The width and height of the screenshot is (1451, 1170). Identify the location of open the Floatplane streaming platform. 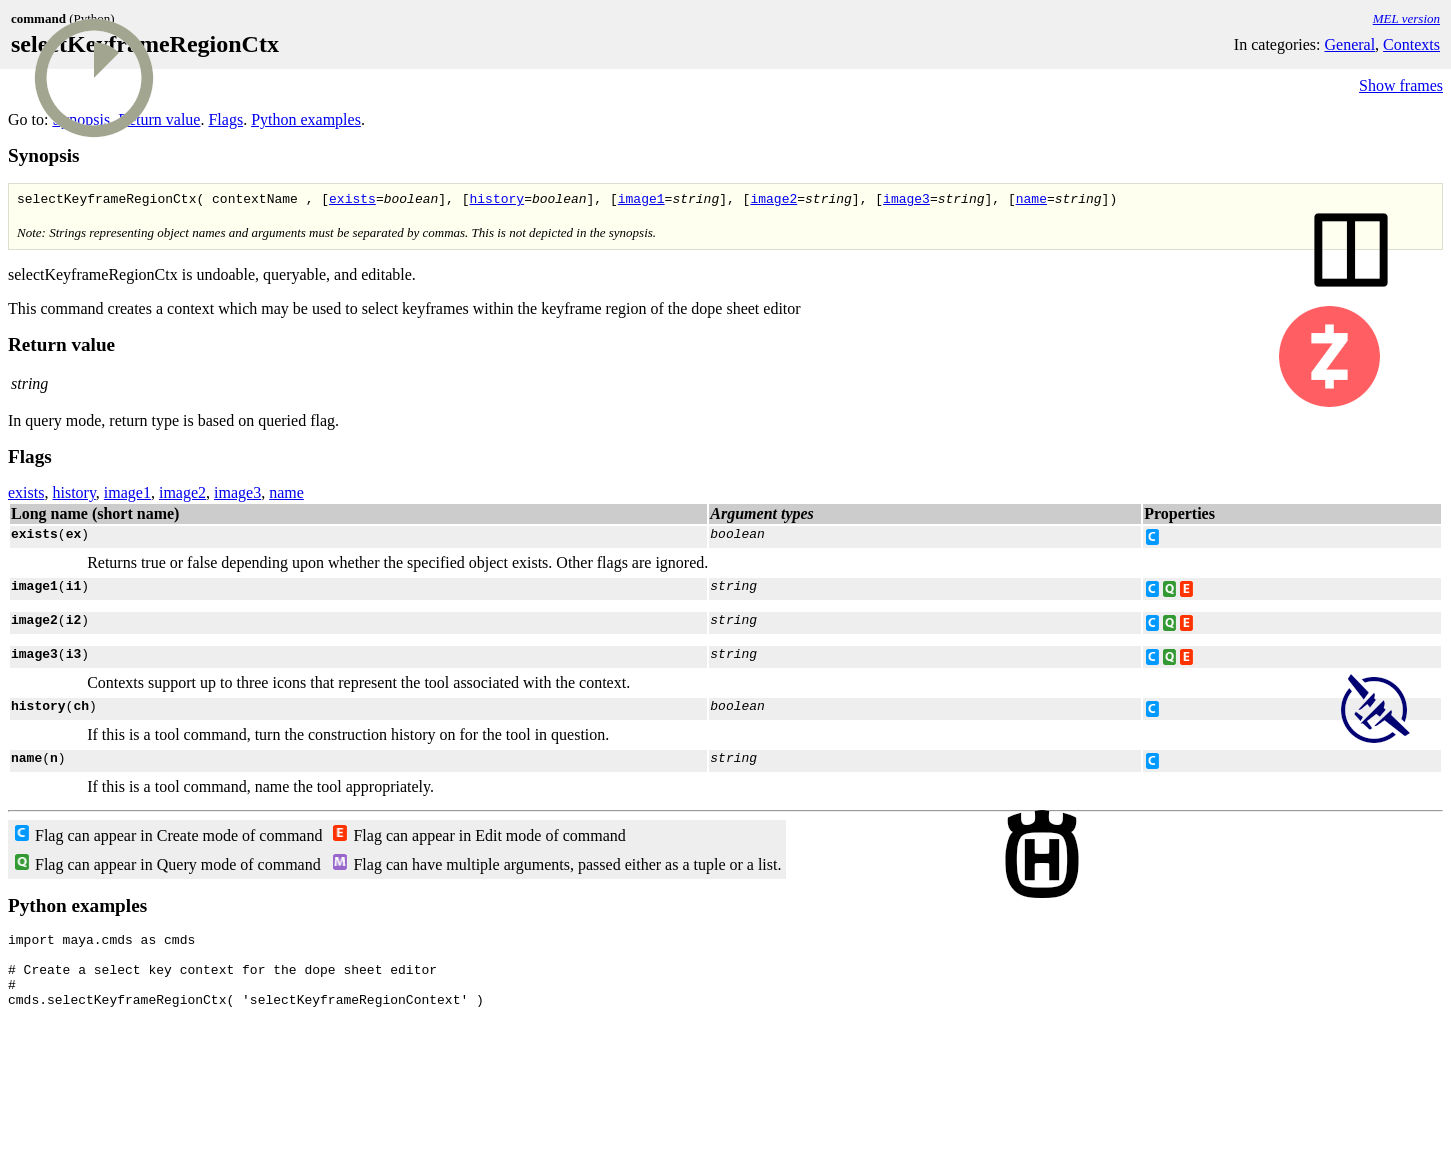
(1375, 708).